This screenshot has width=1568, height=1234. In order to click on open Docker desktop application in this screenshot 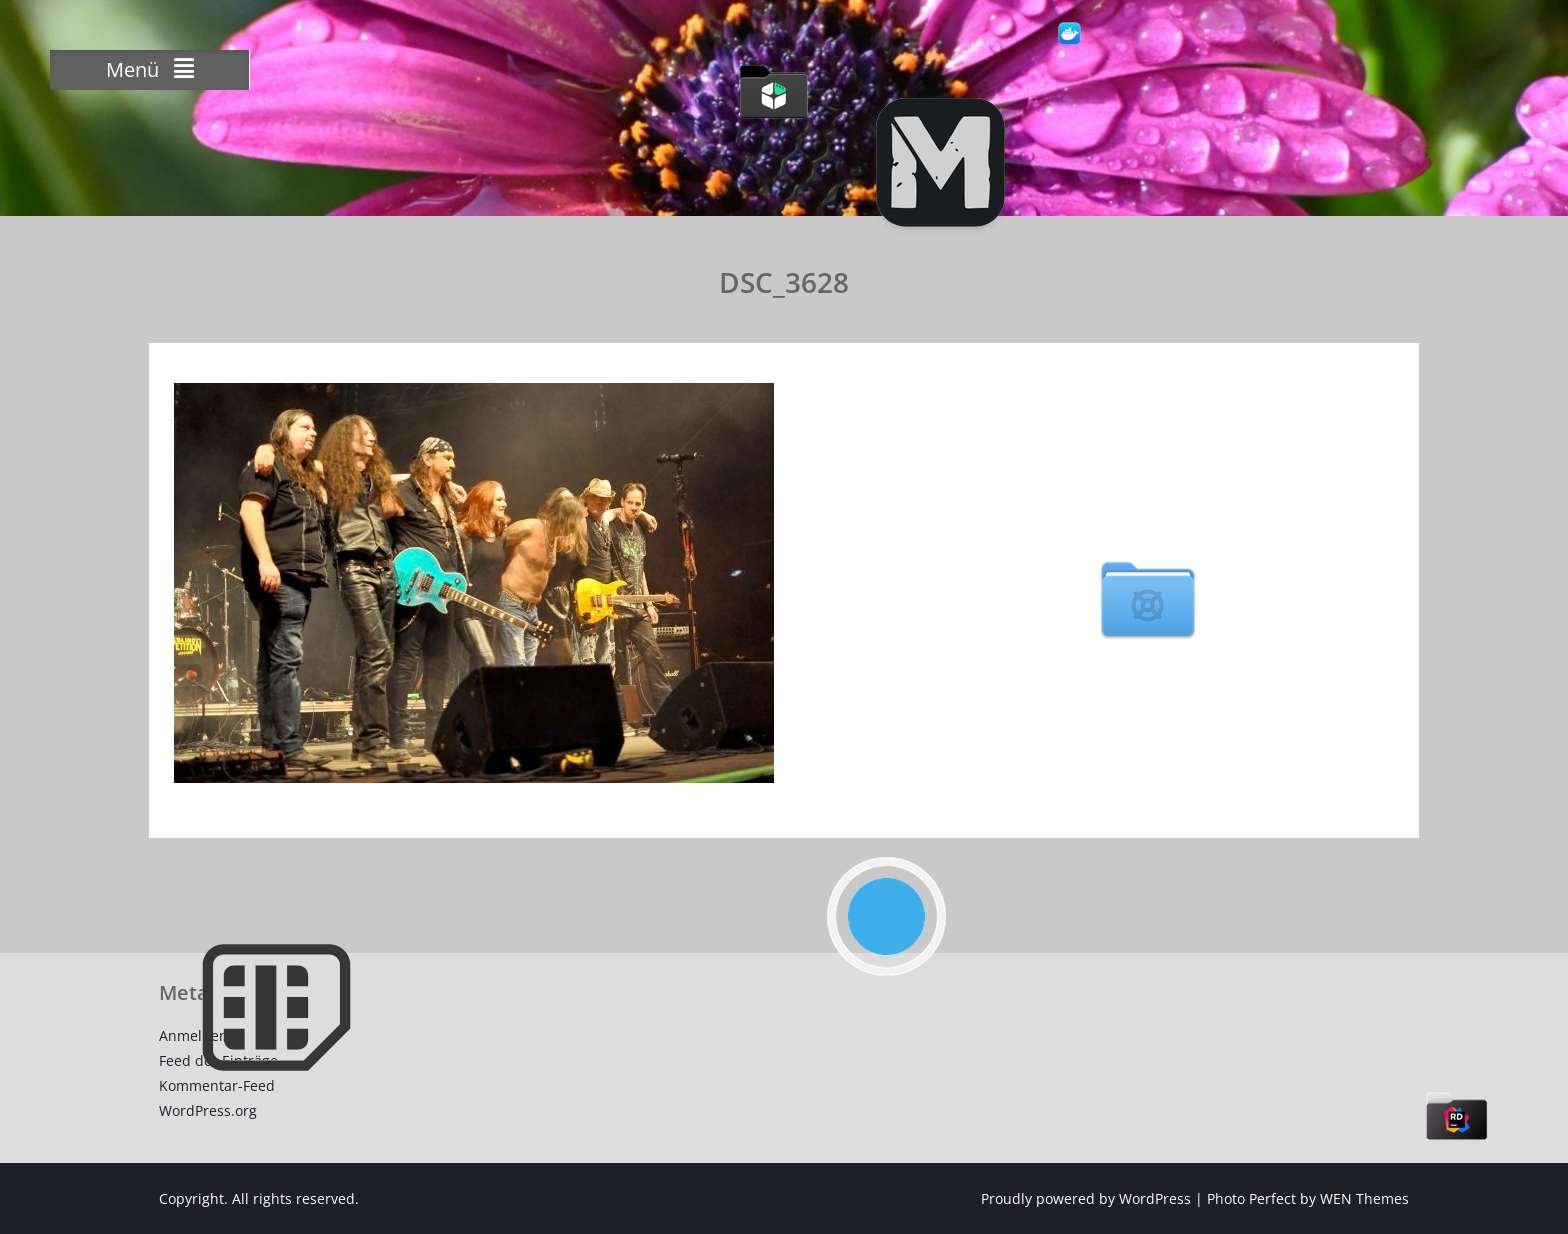, I will do `click(1069, 33)`.